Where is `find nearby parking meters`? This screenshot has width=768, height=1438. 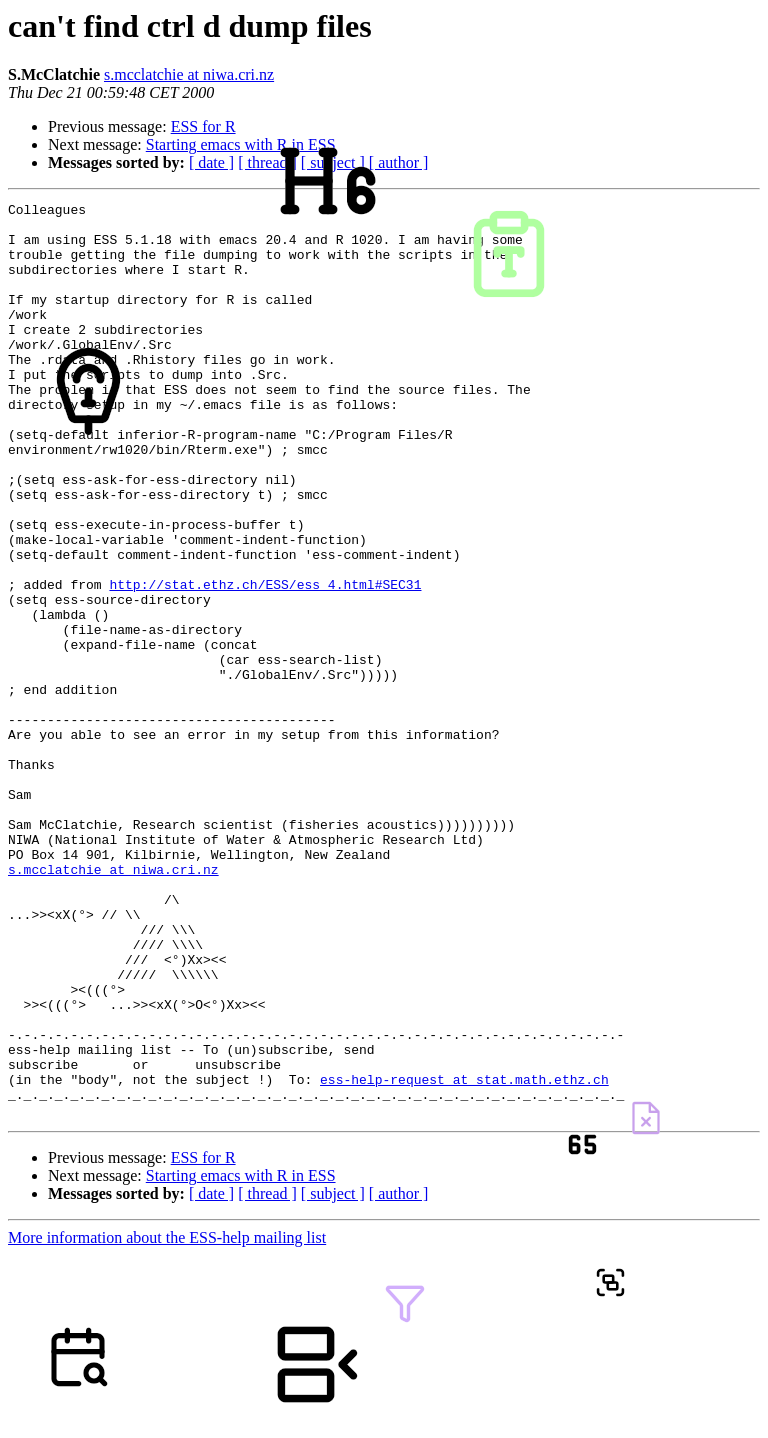
find nearby parking meters is located at coordinates (88, 391).